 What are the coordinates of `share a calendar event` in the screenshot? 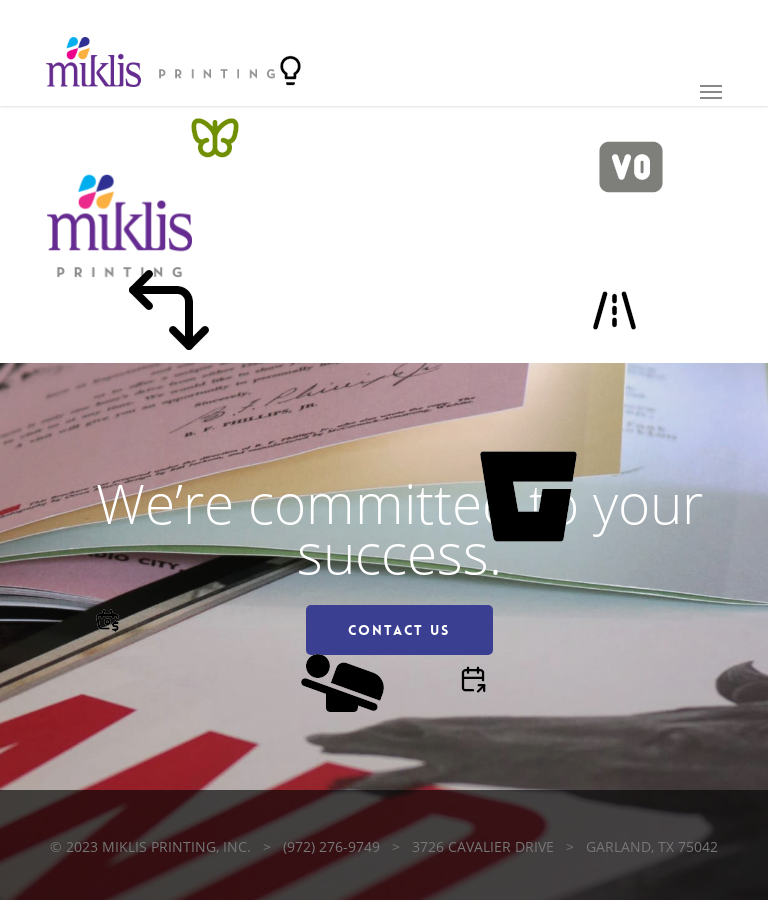 It's located at (473, 679).